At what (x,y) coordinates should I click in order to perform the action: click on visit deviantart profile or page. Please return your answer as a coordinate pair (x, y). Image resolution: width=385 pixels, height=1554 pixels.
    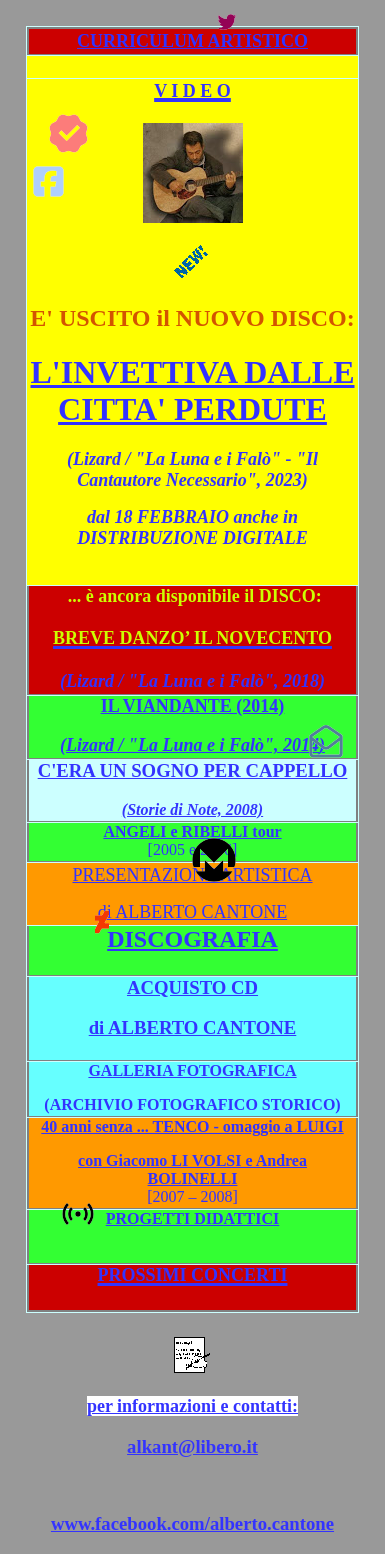
    Looking at the image, I should click on (102, 922).